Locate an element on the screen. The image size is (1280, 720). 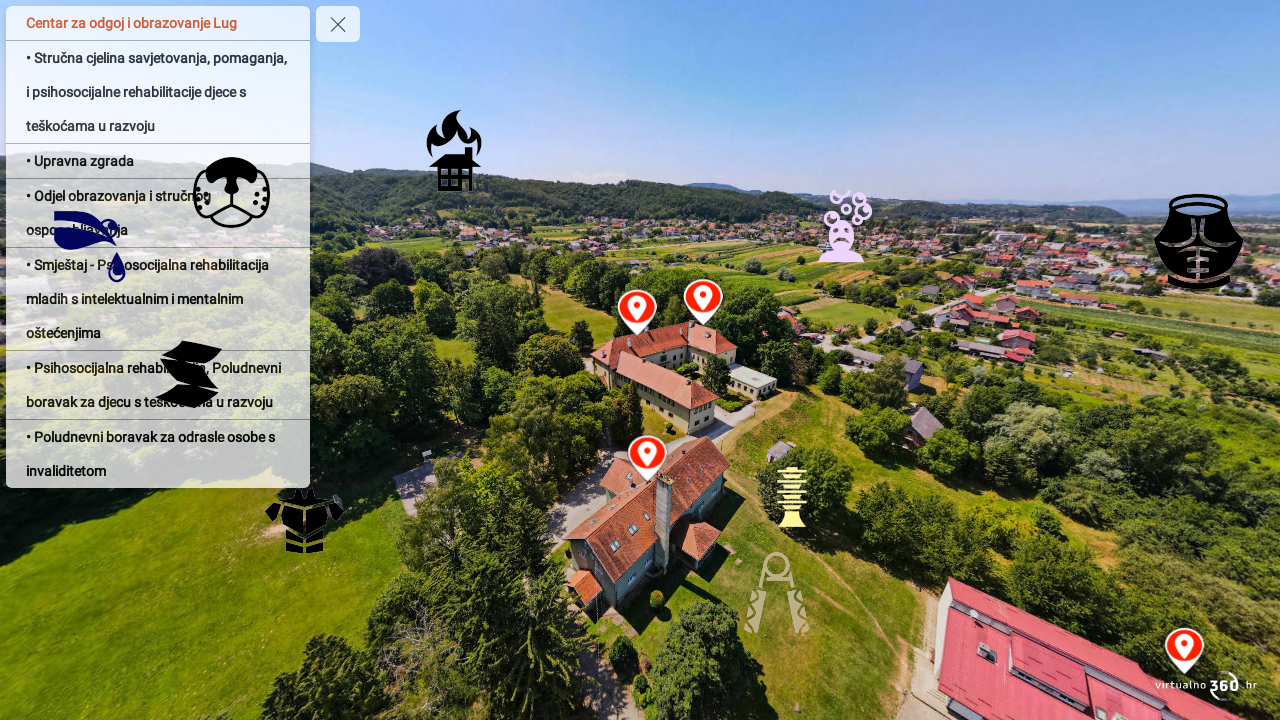
indicates a fire hazard or emergency alert is located at coordinates (455, 151).